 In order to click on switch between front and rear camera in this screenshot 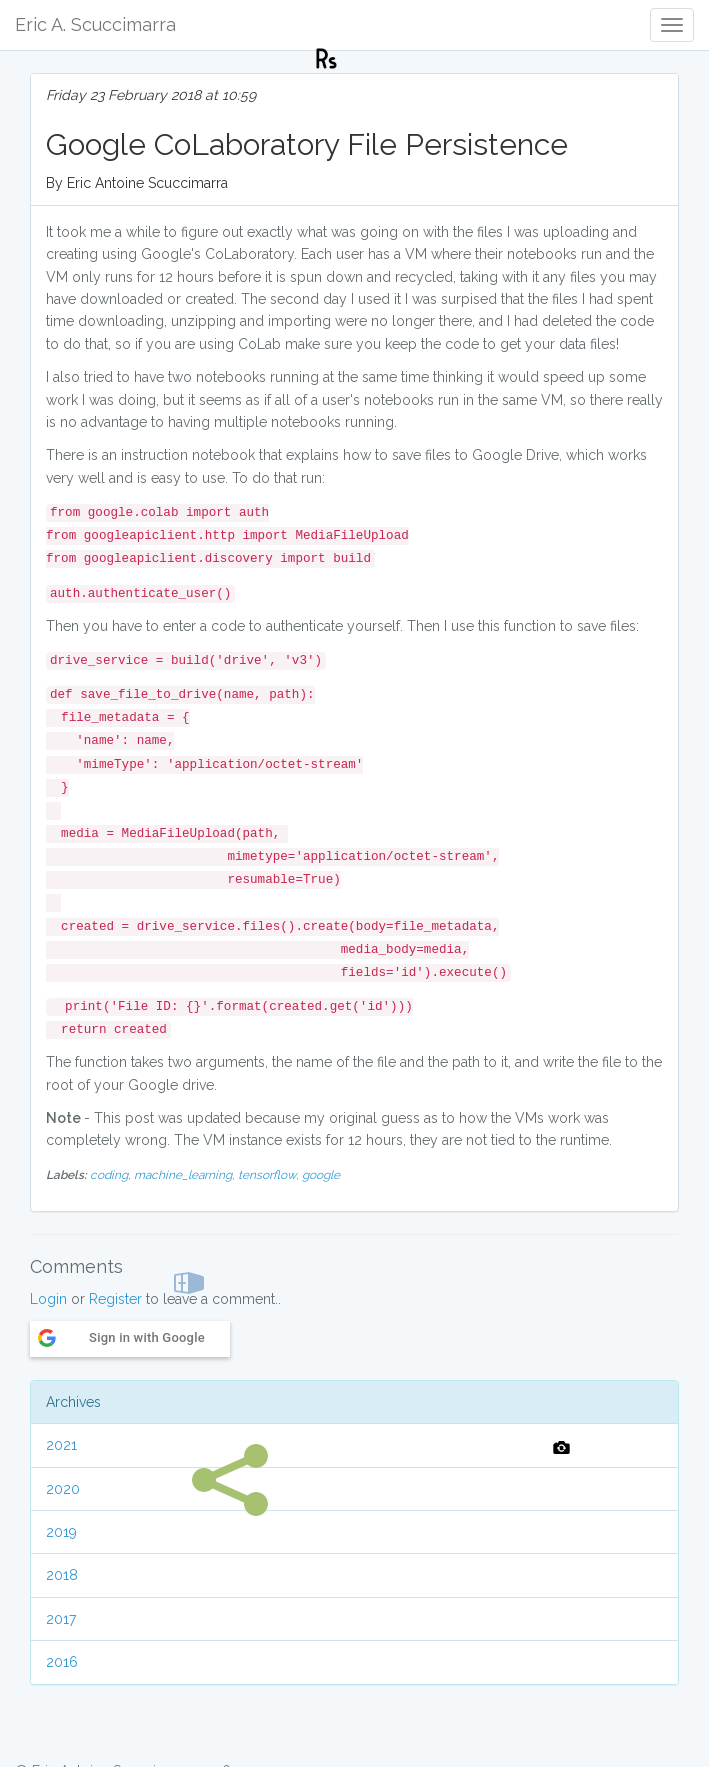, I will do `click(561, 1447)`.